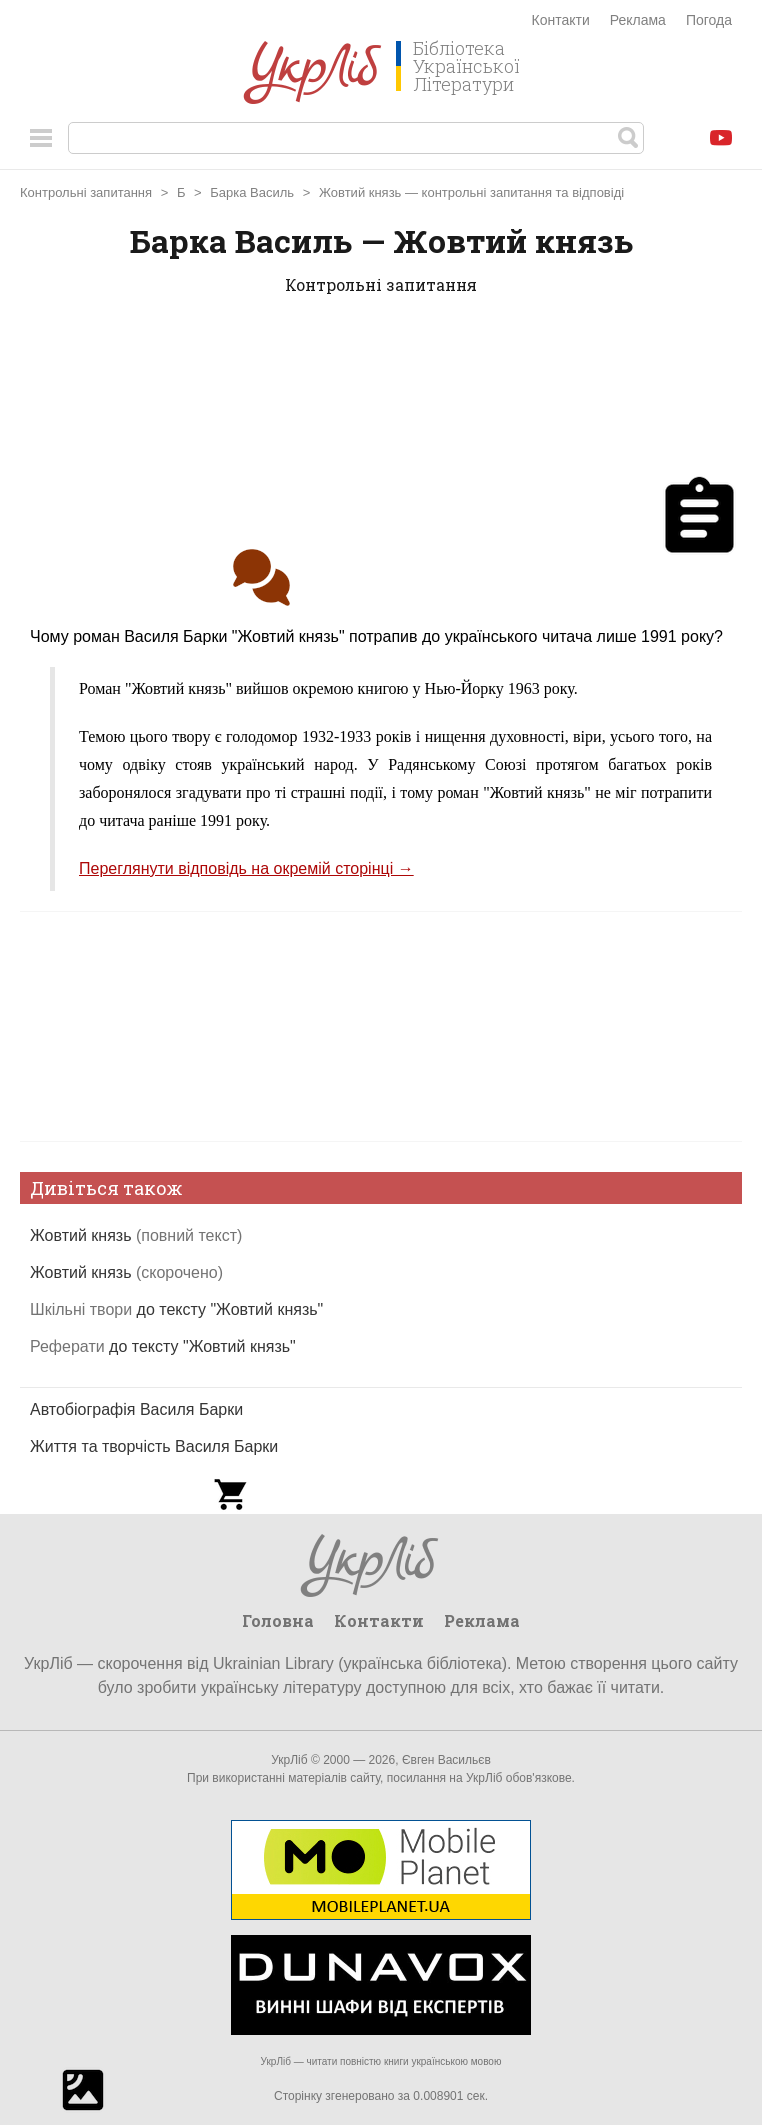 This screenshot has width=762, height=2125. I want to click on view assignments or tasks, so click(699, 518).